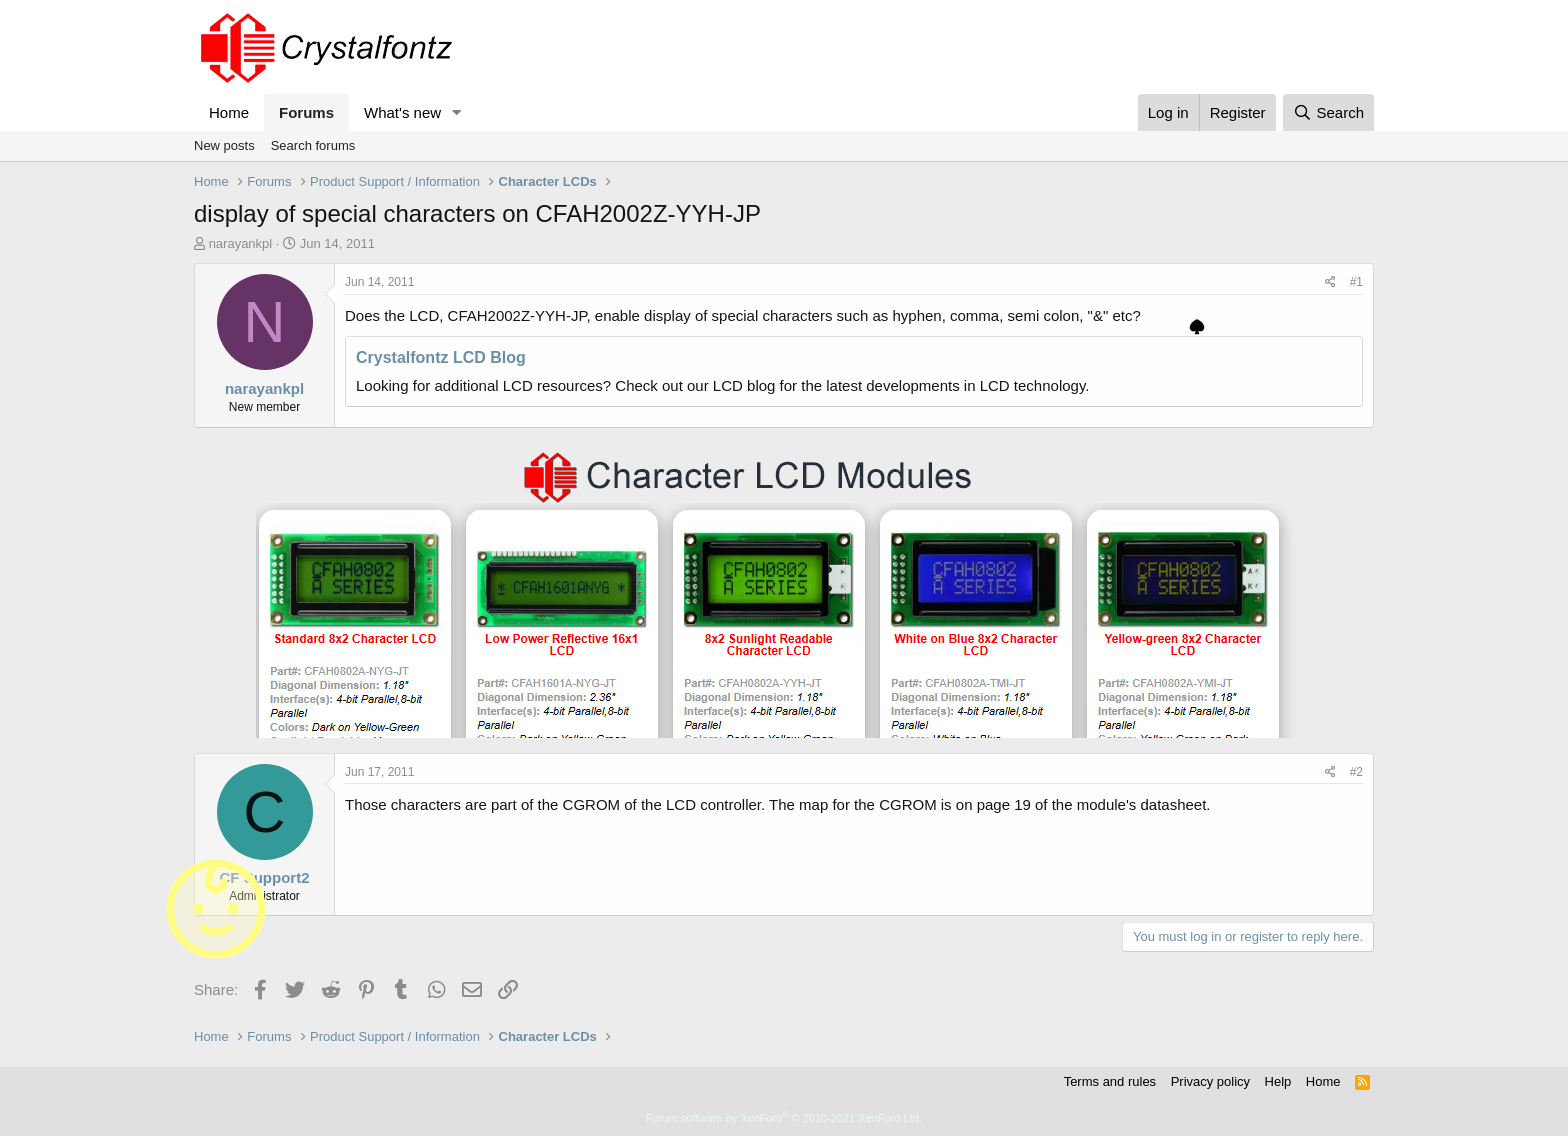 The height and width of the screenshot is (1136, 1568). What do you see at coordinates (1197, 327) in the screenshot?
I see `play card games or access a cards app` at bounding box center [1197, 327].